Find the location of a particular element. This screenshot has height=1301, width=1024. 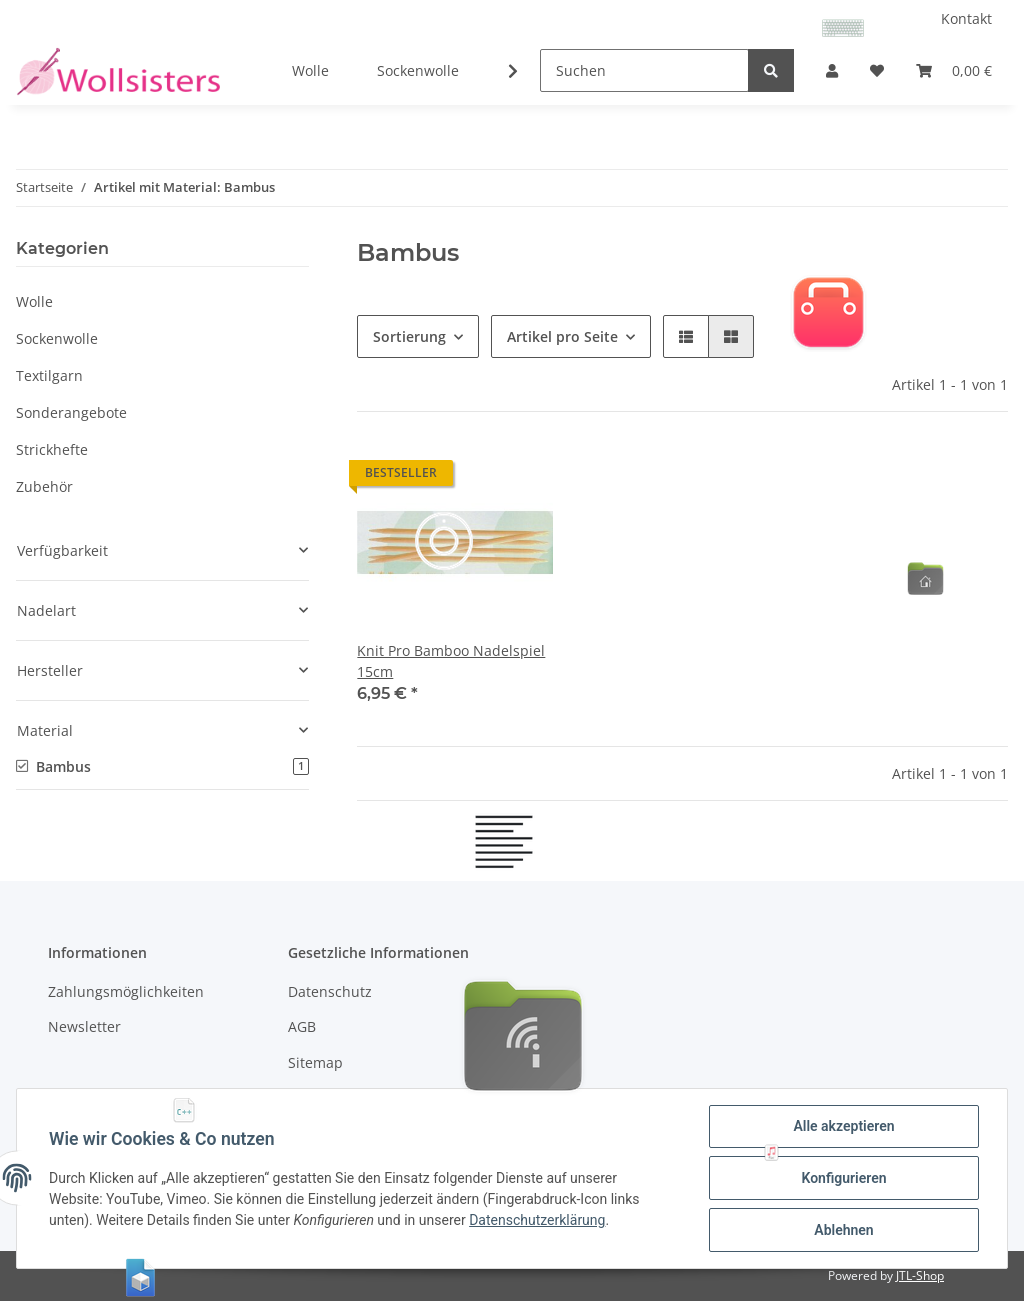

a C++ source code file is located at coordinates (184, 1110).